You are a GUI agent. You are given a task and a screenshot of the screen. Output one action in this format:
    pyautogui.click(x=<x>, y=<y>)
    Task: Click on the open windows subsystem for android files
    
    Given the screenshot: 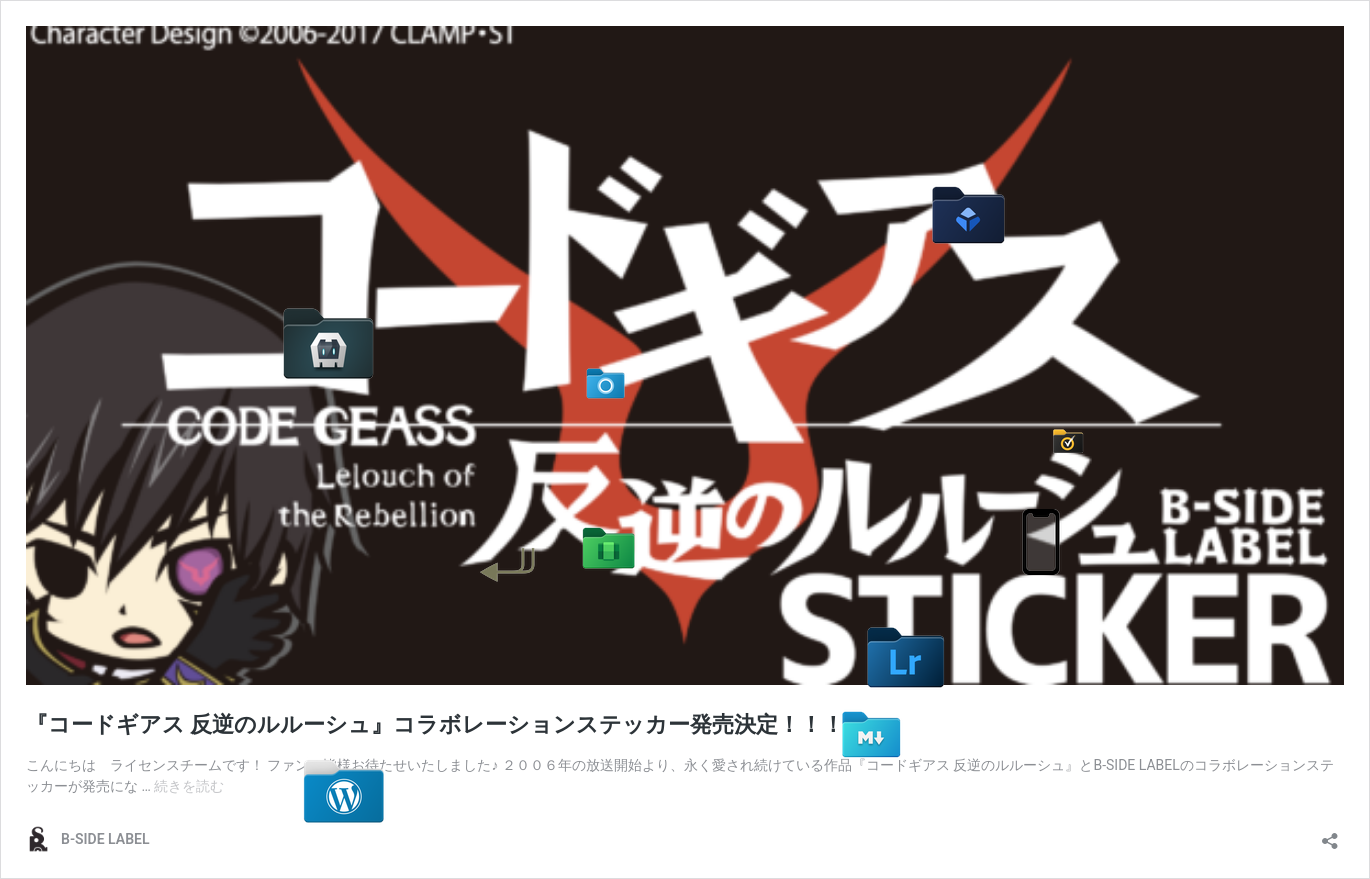 What is the action you would take?
    pyautogui.click(x=608, y=549)
    